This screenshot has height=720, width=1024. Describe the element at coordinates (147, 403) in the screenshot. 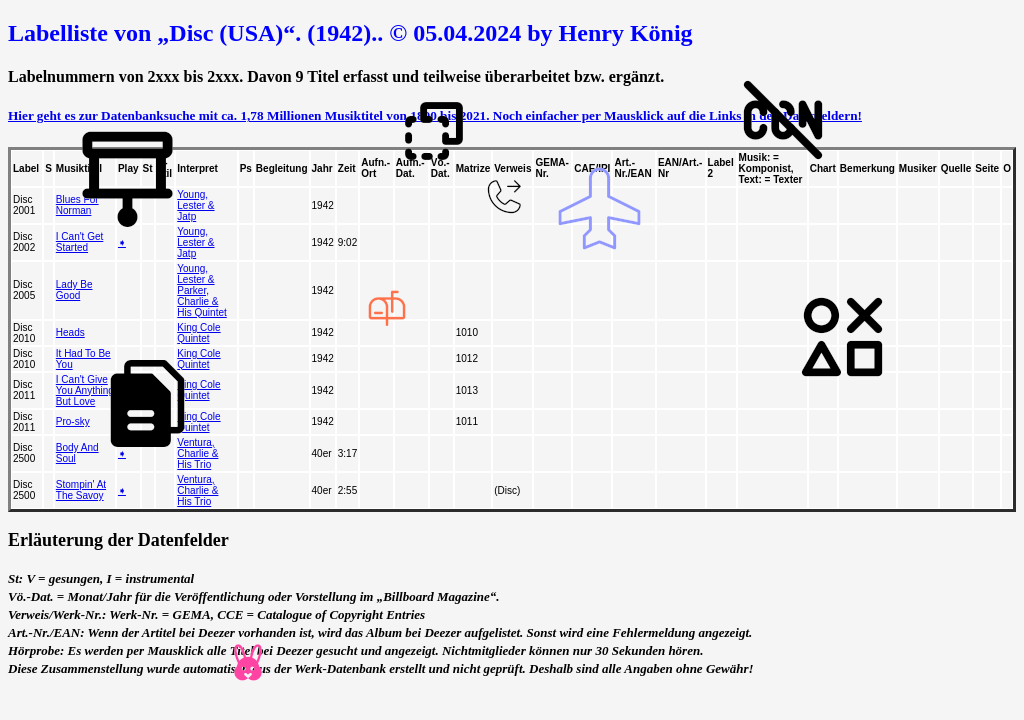

I see `access your files or documents` at that location.